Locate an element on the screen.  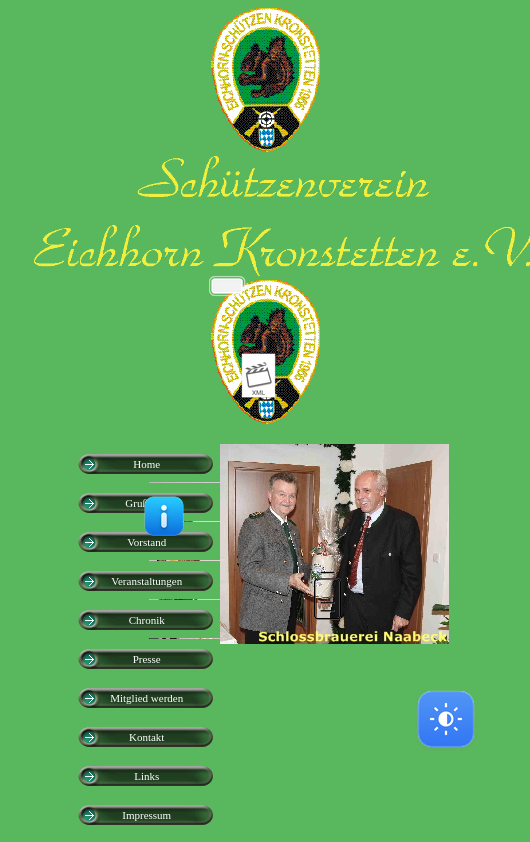
view user profile information is located at coordinates (164, 516).